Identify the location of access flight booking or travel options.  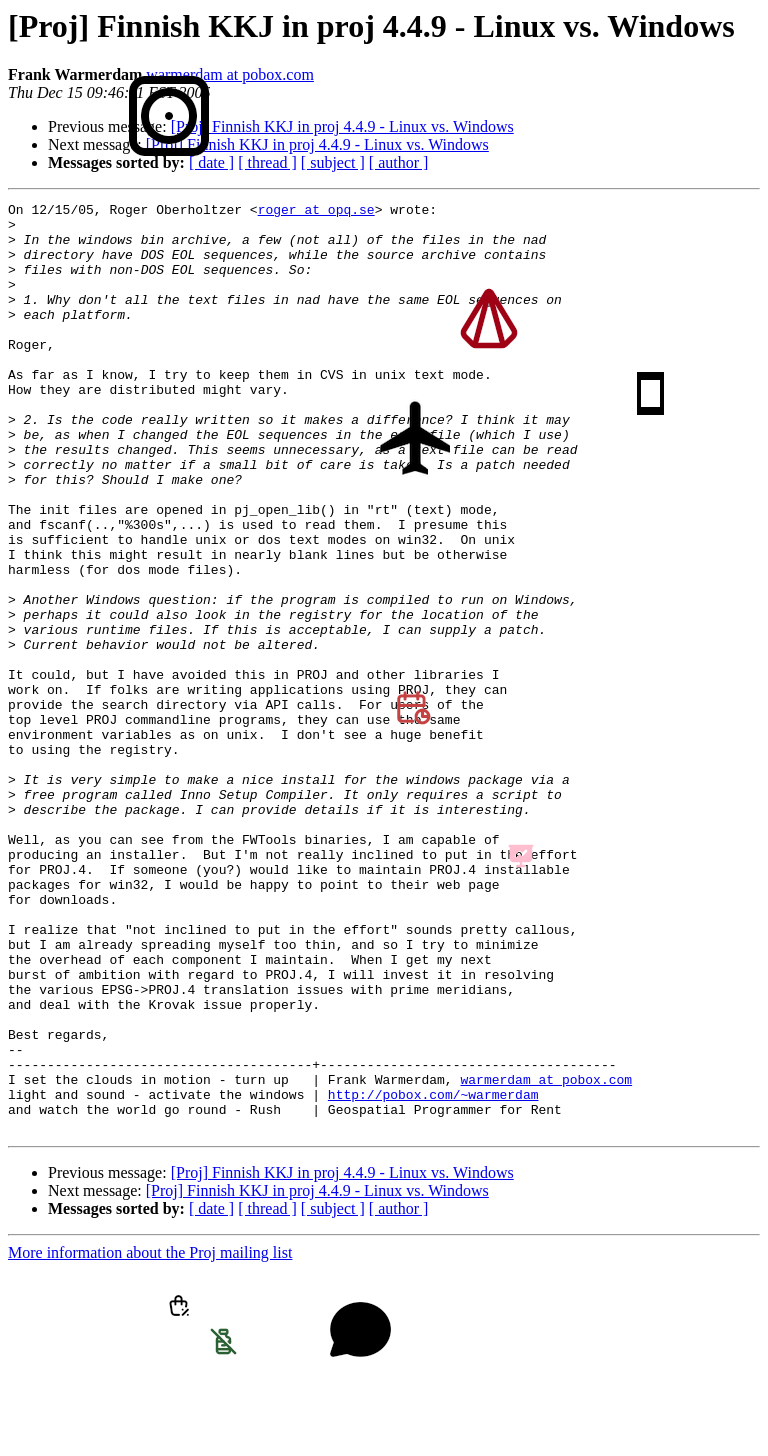
(417, 438).